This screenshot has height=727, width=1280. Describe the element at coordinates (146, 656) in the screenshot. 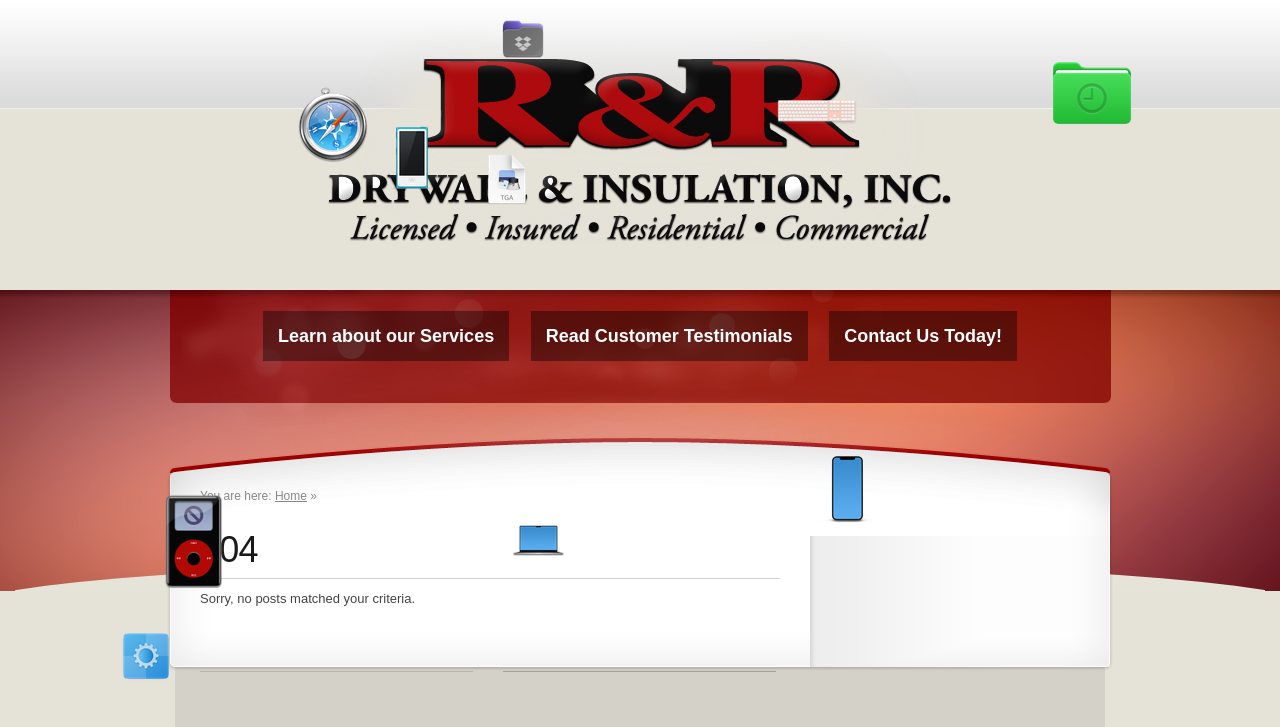

I see `configure default applications for your system` at that location.